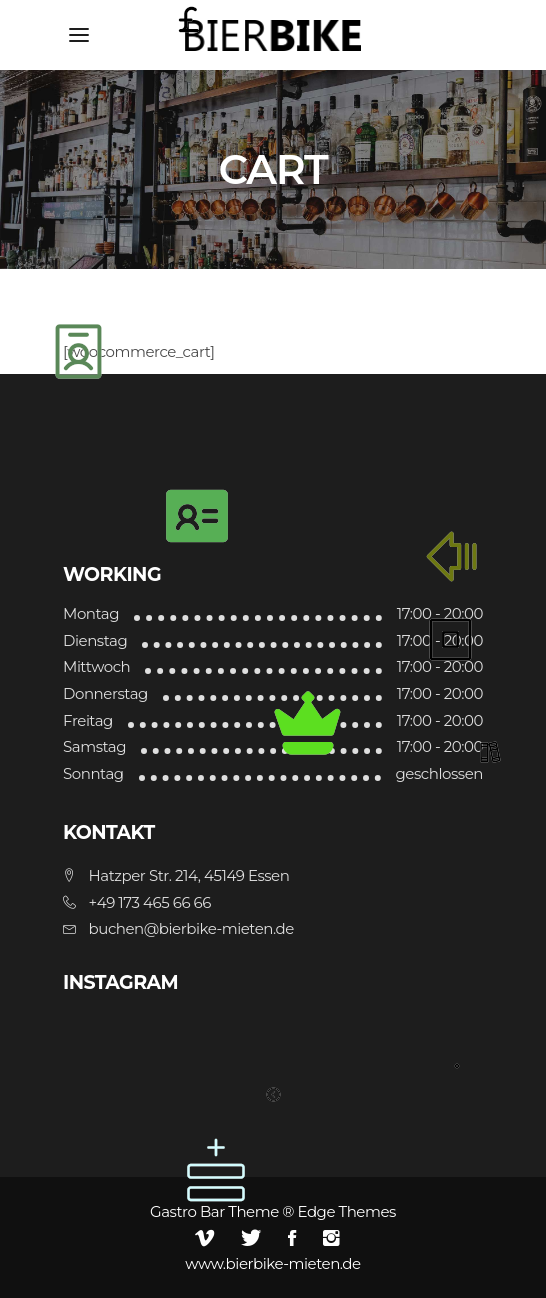  What do you see at coordinates (216, 1175) in the screenshot?
I see `add a new row at the top` at bounding box center [216, 1175].